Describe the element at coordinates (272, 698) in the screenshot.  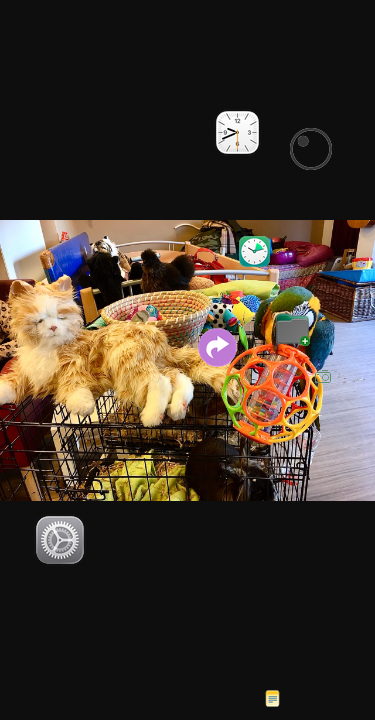
I see `open the notes application` at that location.